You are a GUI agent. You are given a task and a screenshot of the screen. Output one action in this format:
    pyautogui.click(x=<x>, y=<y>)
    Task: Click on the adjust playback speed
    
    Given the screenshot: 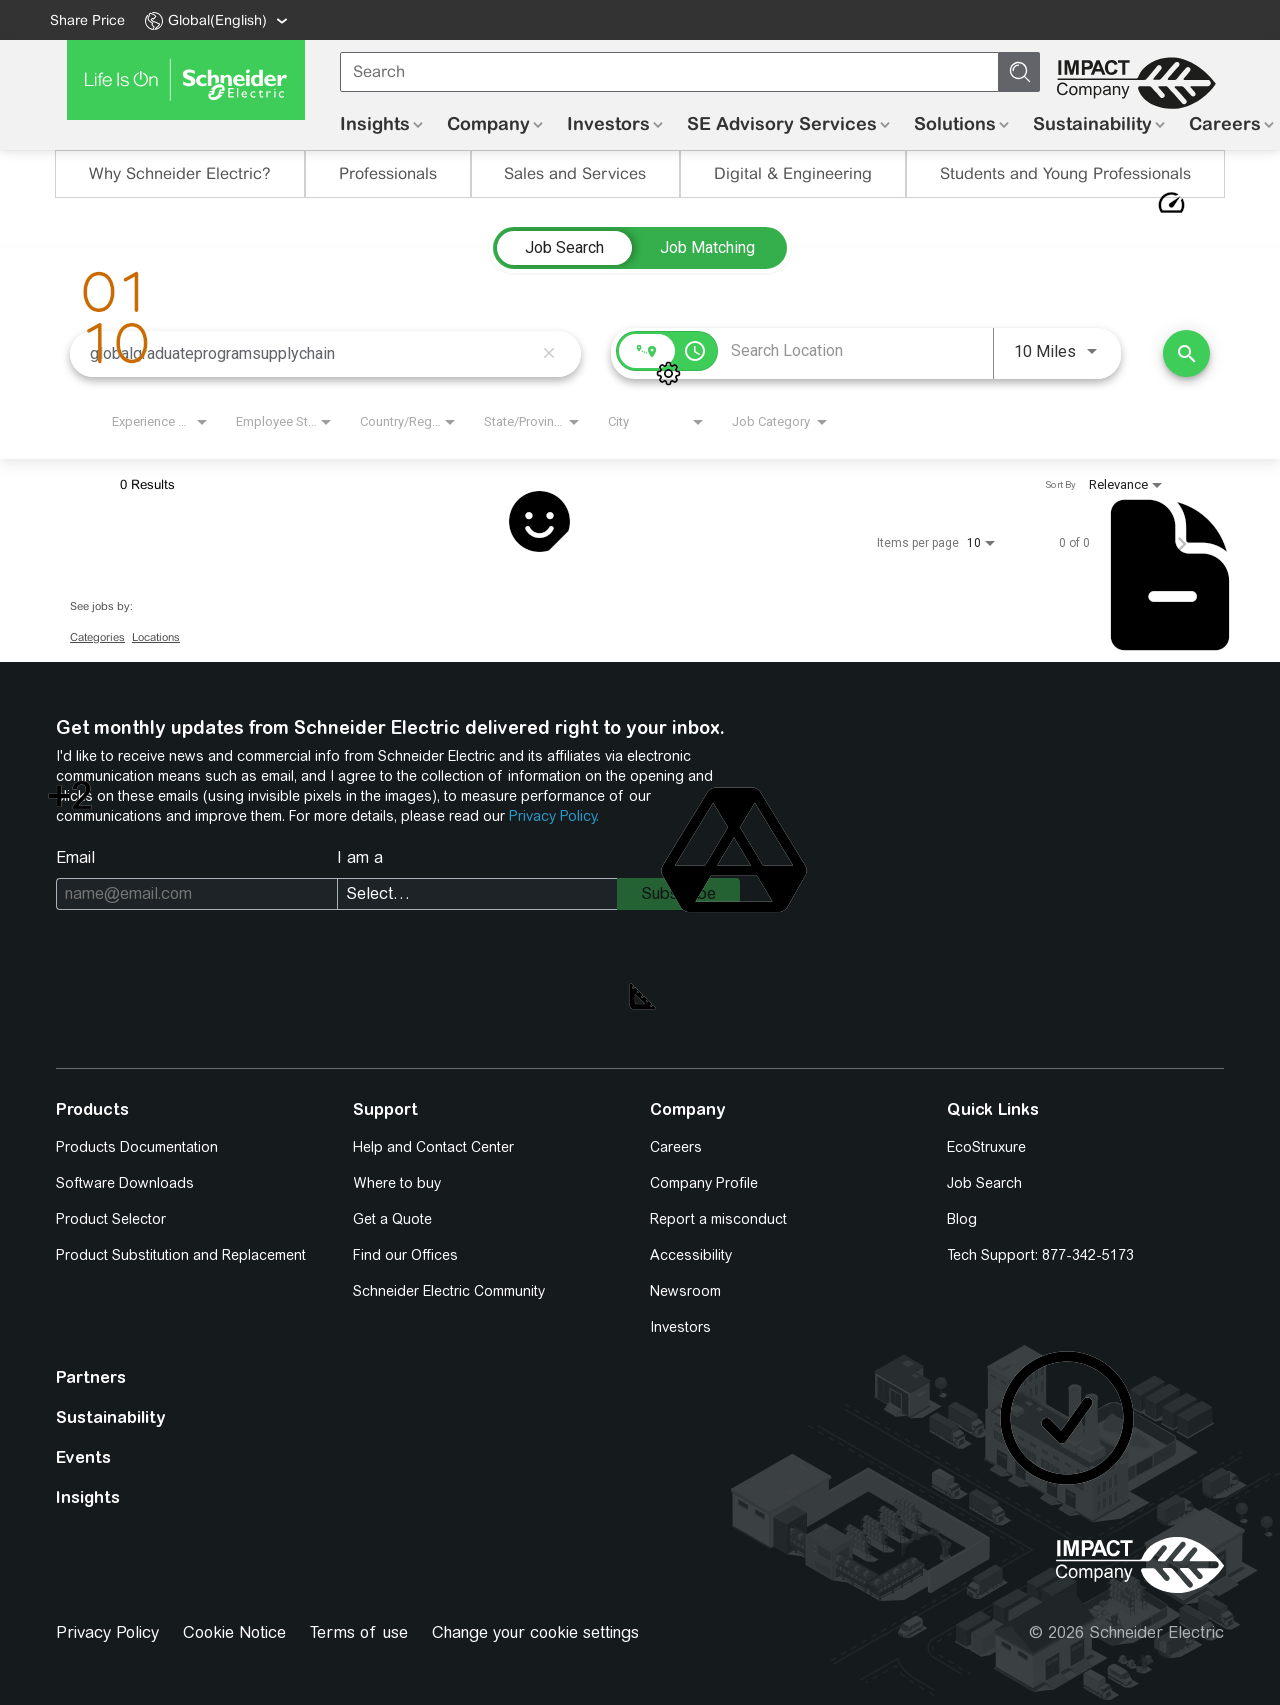 What is the action you would take?
    pyautogui.click(x=1171, y=202)
    